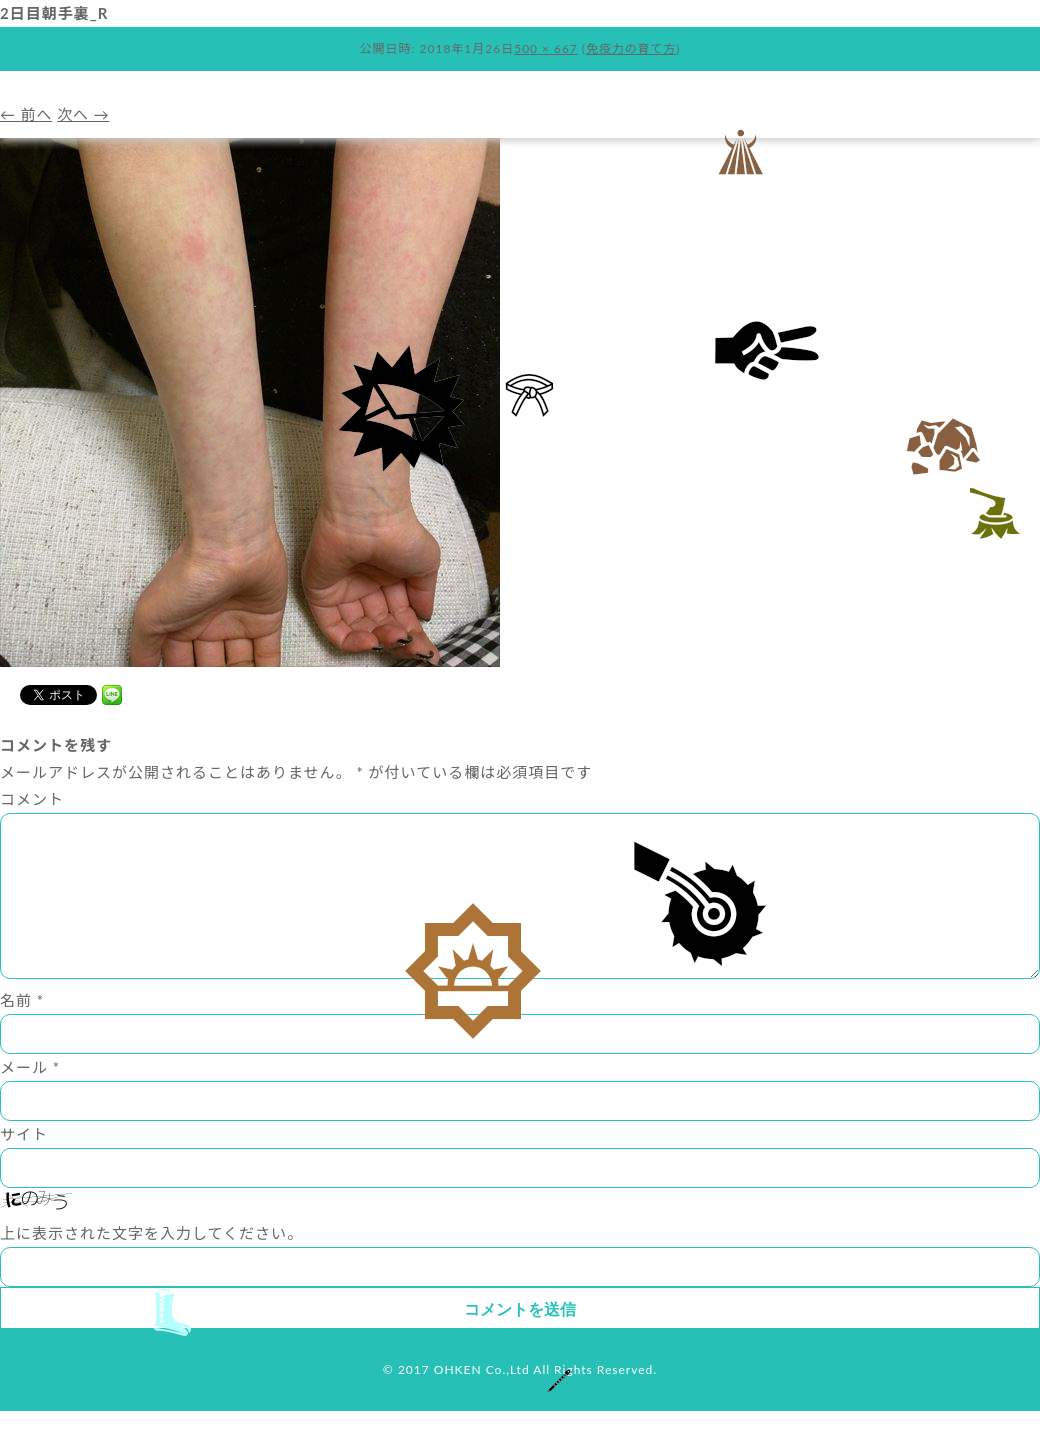  I want to click on access music or audio player, so click(559, 1381).